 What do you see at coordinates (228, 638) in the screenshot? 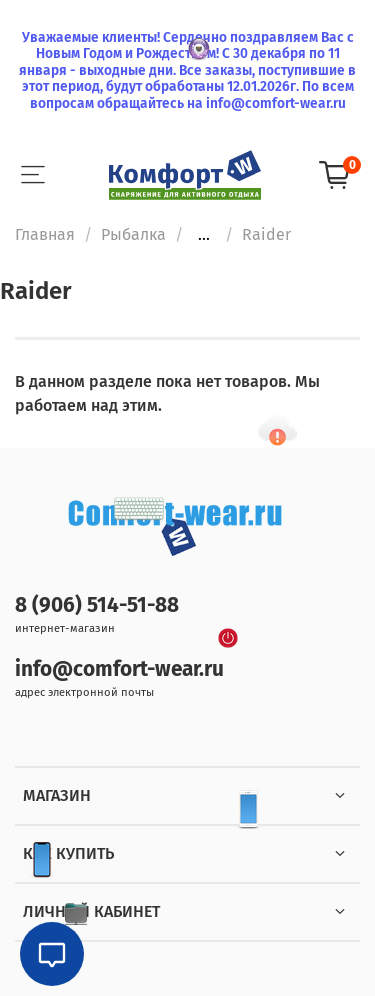
I see `shut down the system` at bounding box center [228, 638].